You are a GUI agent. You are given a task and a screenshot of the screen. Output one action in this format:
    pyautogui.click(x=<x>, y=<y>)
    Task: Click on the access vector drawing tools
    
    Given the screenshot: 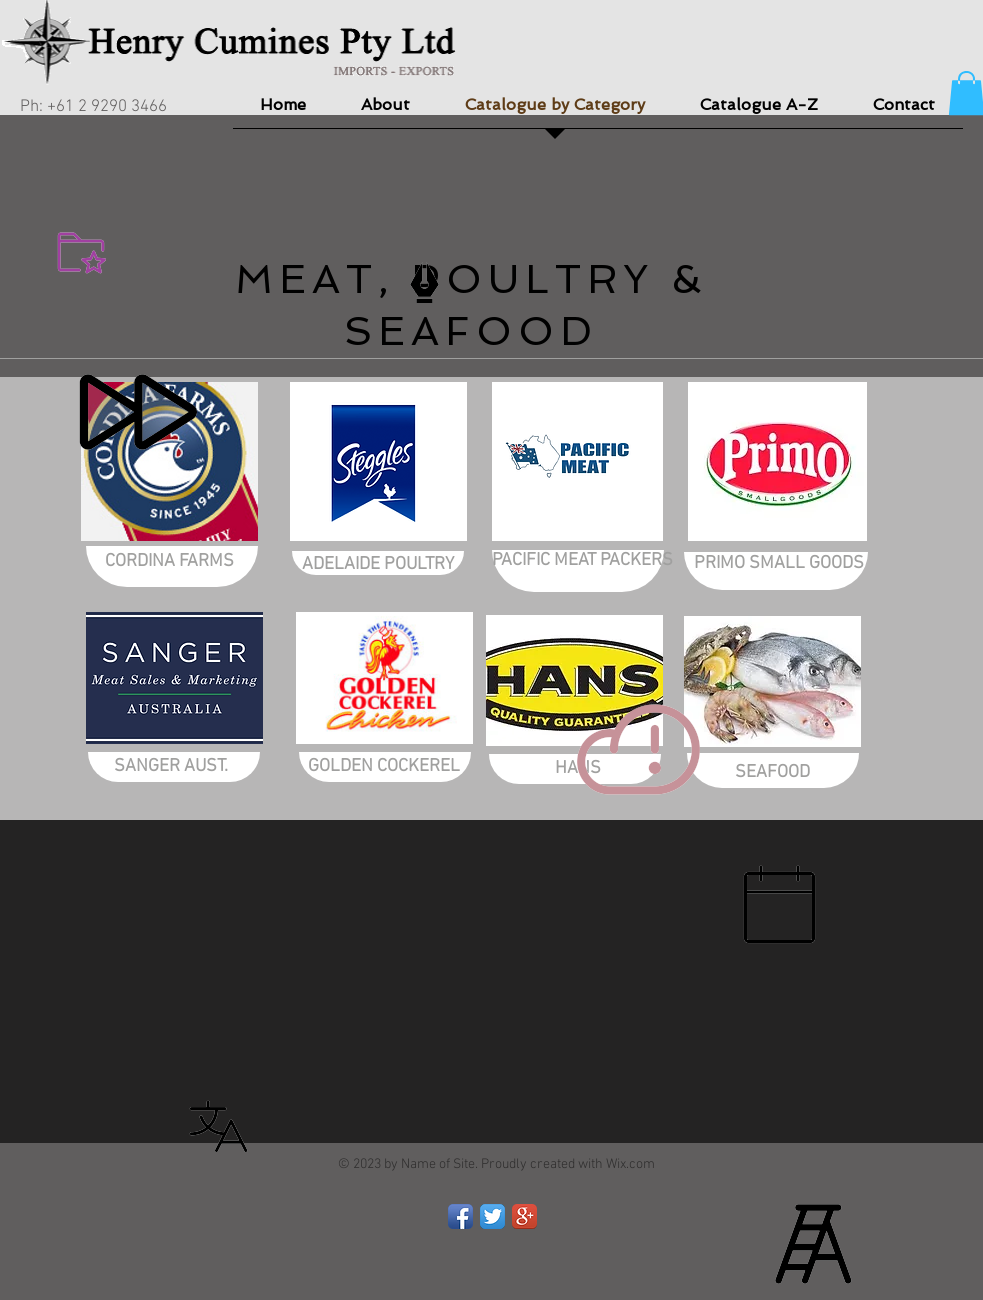 What is the action you would take?
    pyautogui.click(x=424, y=282)
    